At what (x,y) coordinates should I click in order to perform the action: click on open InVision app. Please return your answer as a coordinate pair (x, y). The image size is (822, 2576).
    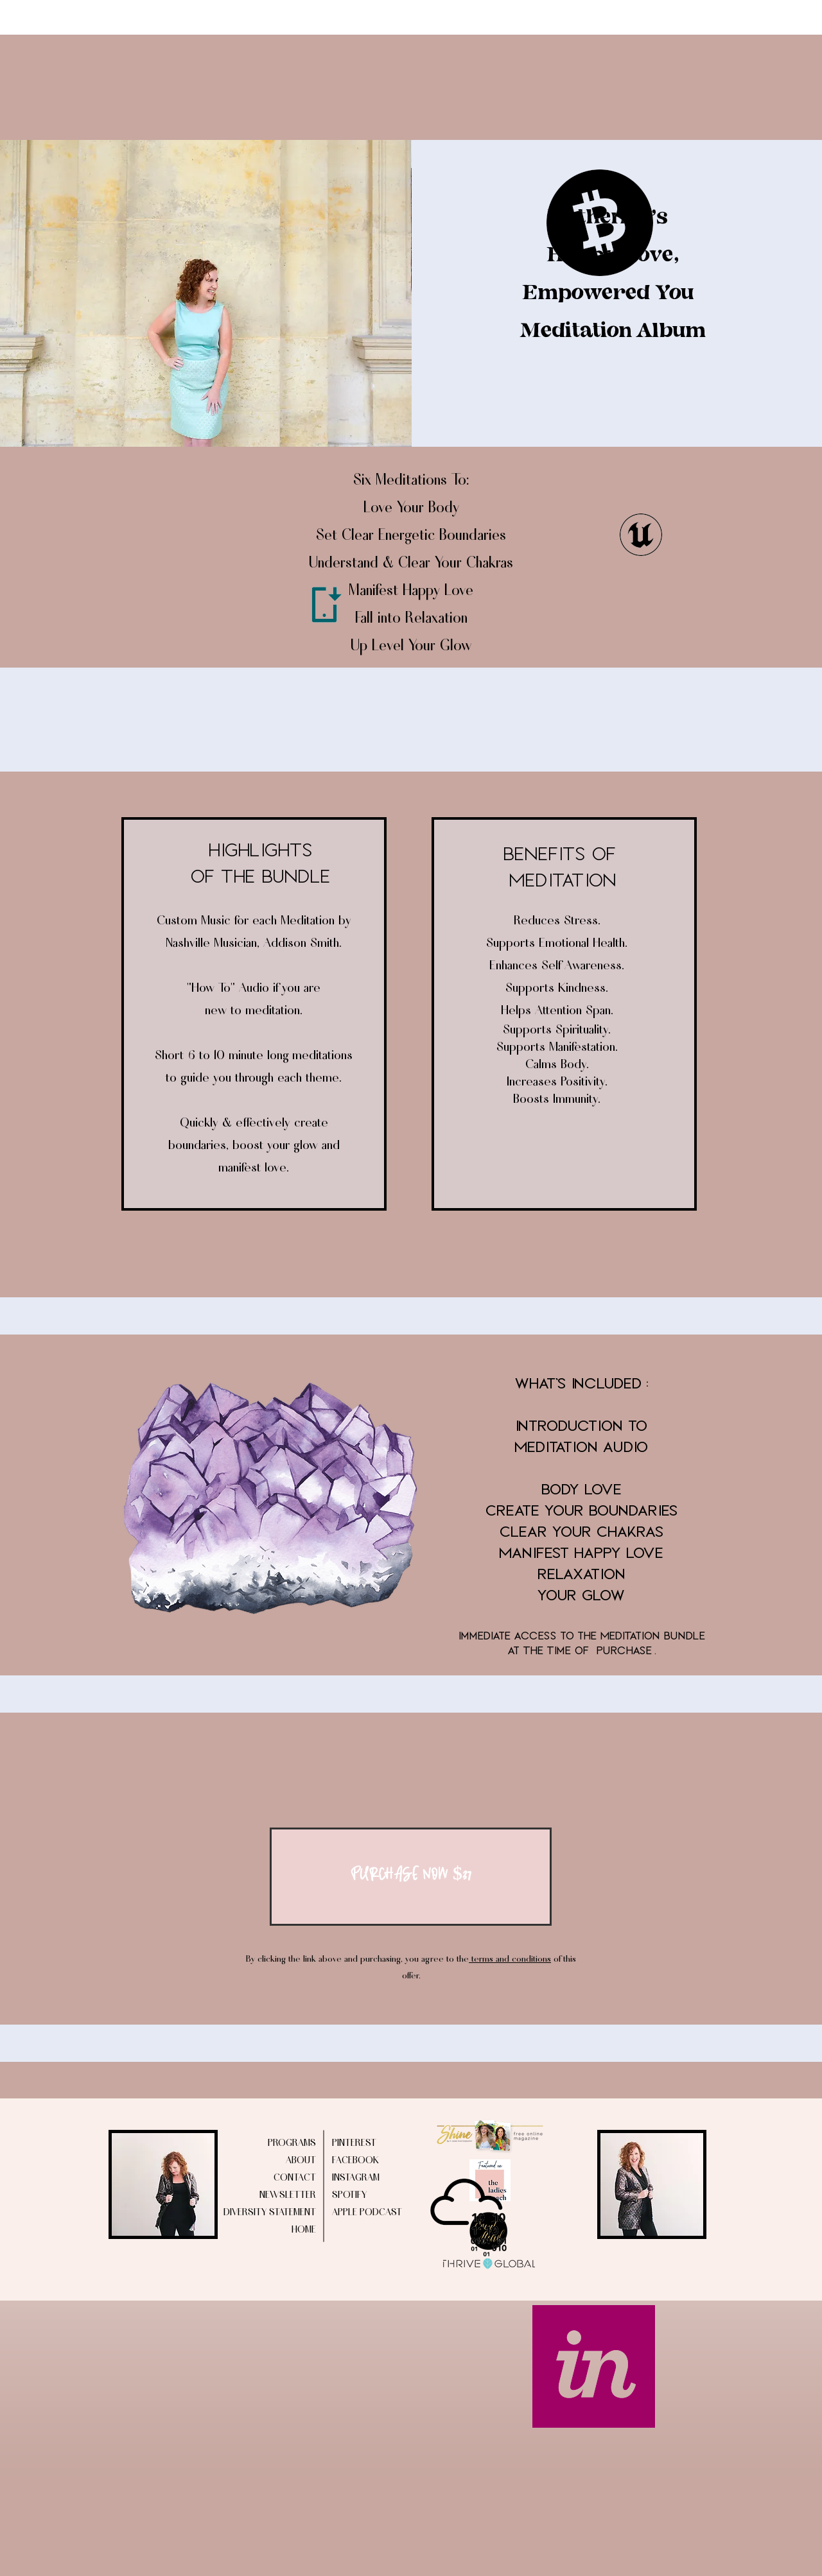
    Looking at the image, I should click on (593, 2366).